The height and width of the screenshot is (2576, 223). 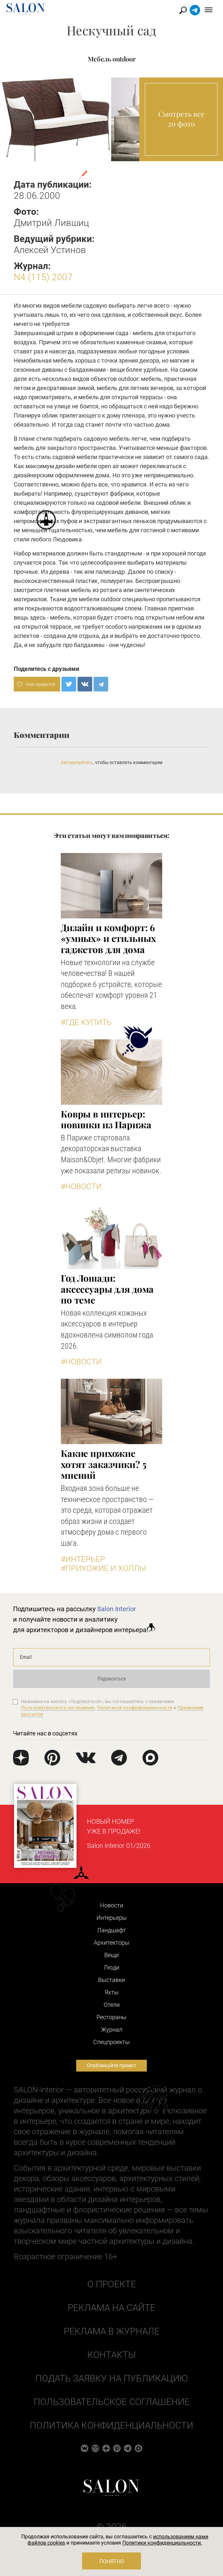 What do you see at coordinates (151, 1628) in the screenshot?
I see `view root system or underground elements` at bounding box center [151, 1628].